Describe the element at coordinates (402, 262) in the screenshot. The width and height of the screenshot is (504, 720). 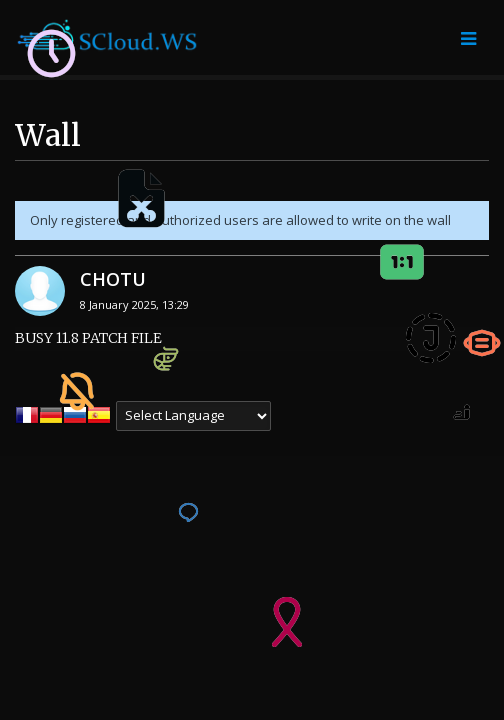
I see `indicates a one-to-one relationship in a database or data model` at that location.